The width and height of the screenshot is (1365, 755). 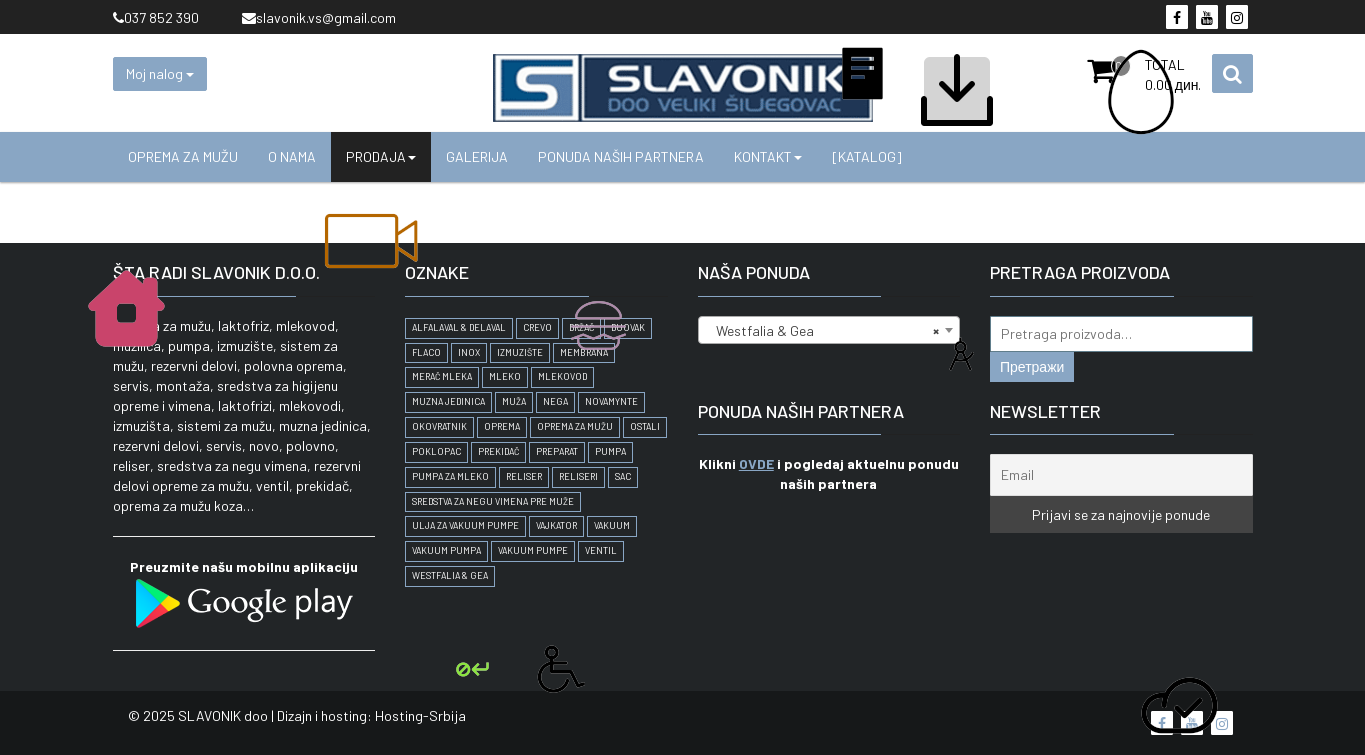 I want to click on download a file to your device, so click(x=957, y=93).